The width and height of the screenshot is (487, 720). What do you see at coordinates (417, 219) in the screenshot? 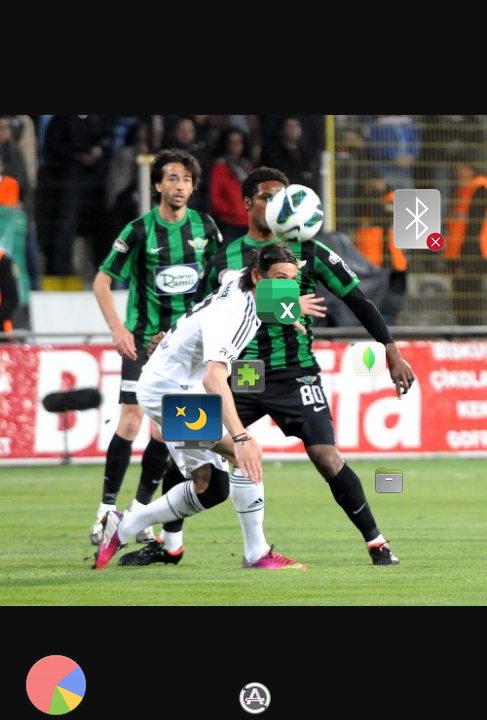
I see `bluetooth is currently disabled` at bounding box center [417, 219].